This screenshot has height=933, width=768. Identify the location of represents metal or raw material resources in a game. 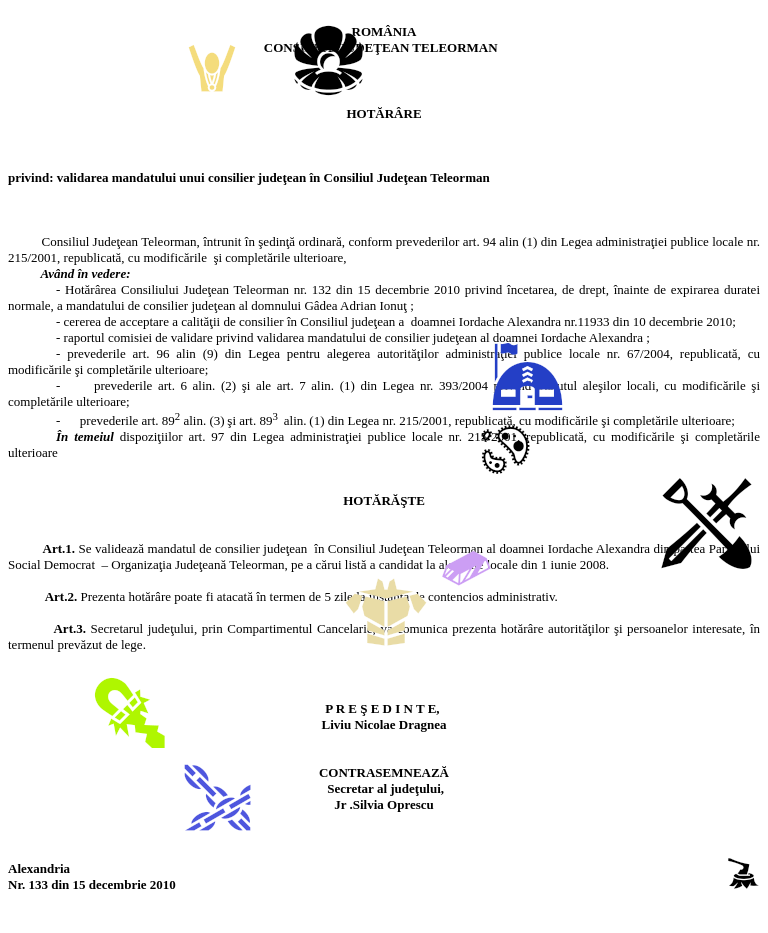
(466, 568).